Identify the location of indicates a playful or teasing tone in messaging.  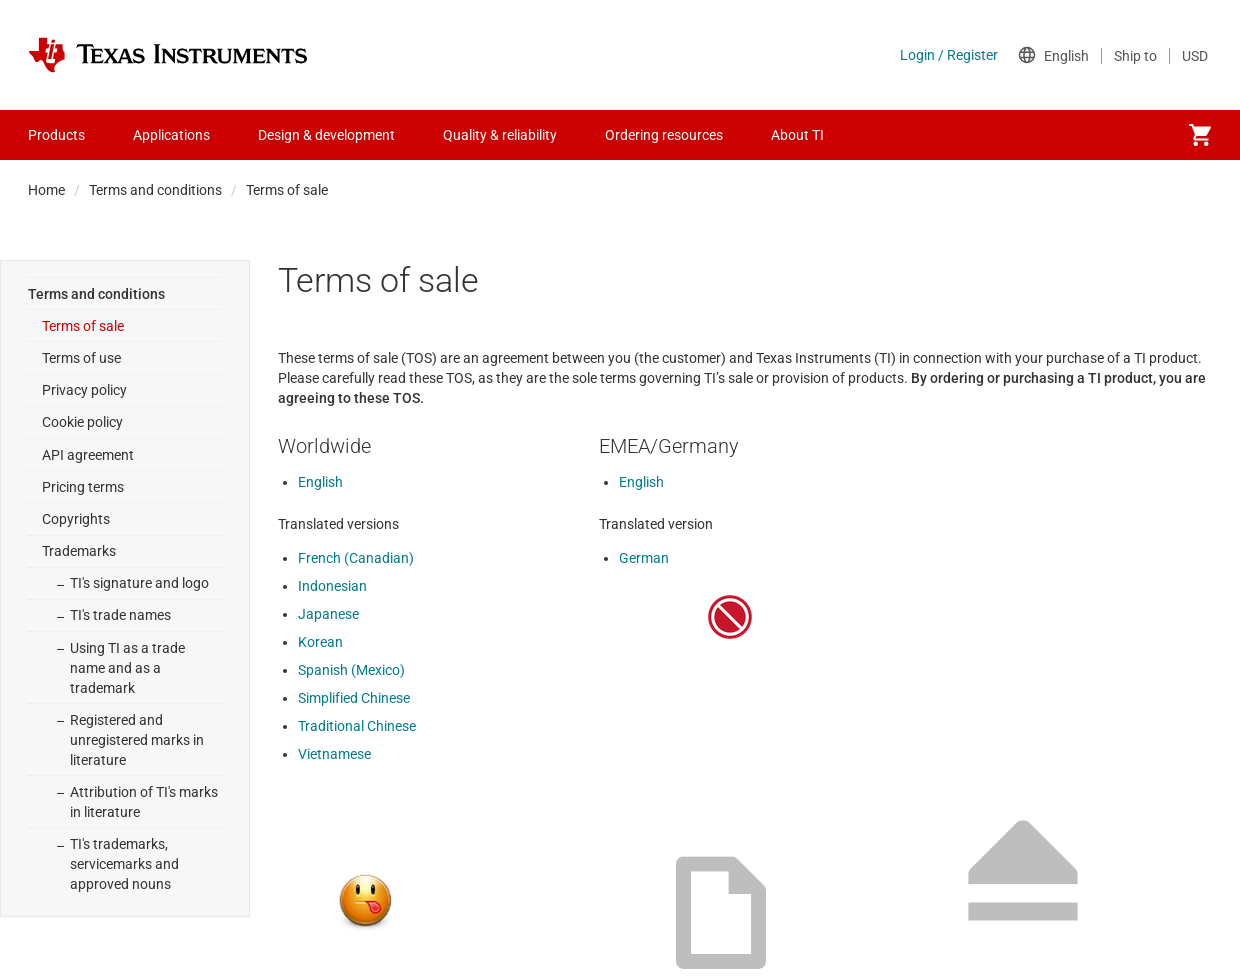
(366, 901).